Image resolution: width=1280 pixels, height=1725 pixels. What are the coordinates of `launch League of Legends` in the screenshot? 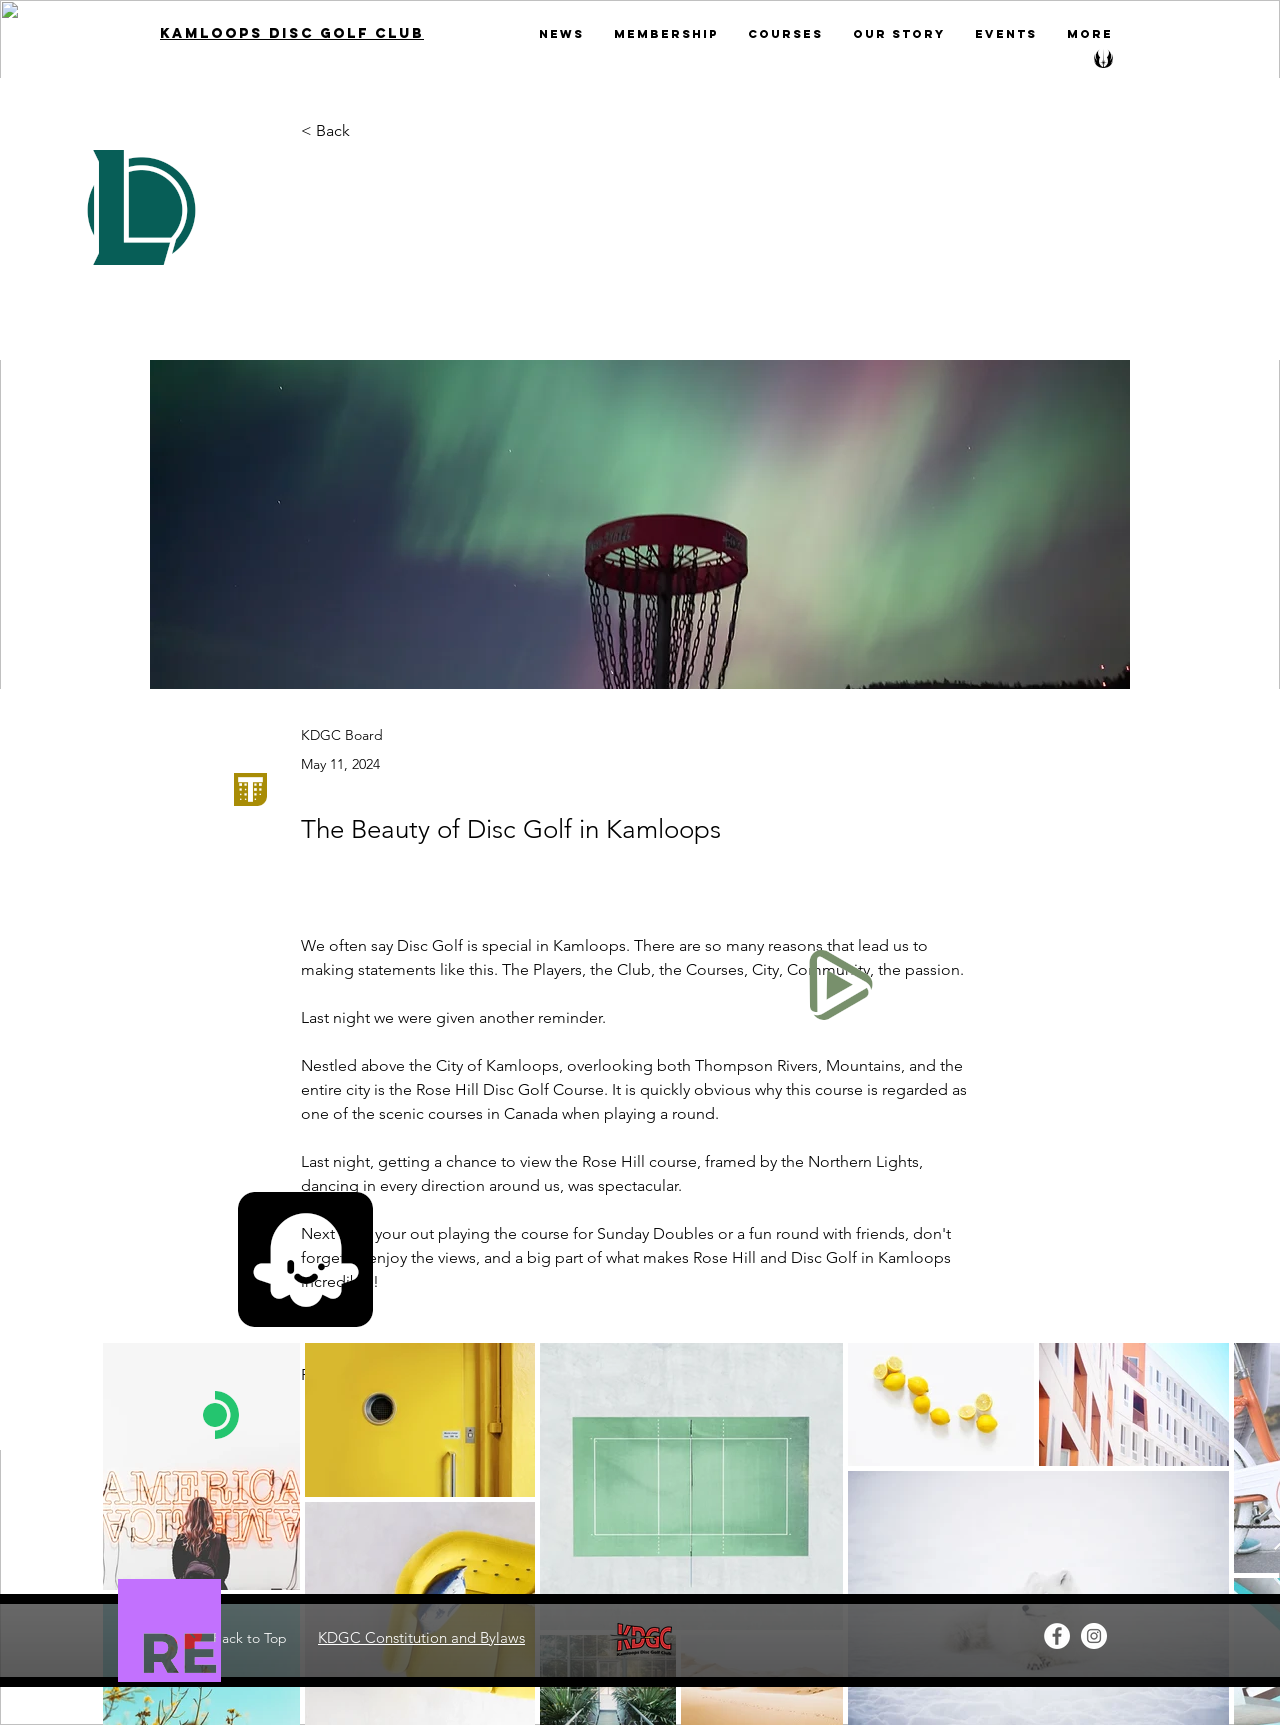 It's located at (141, 207).